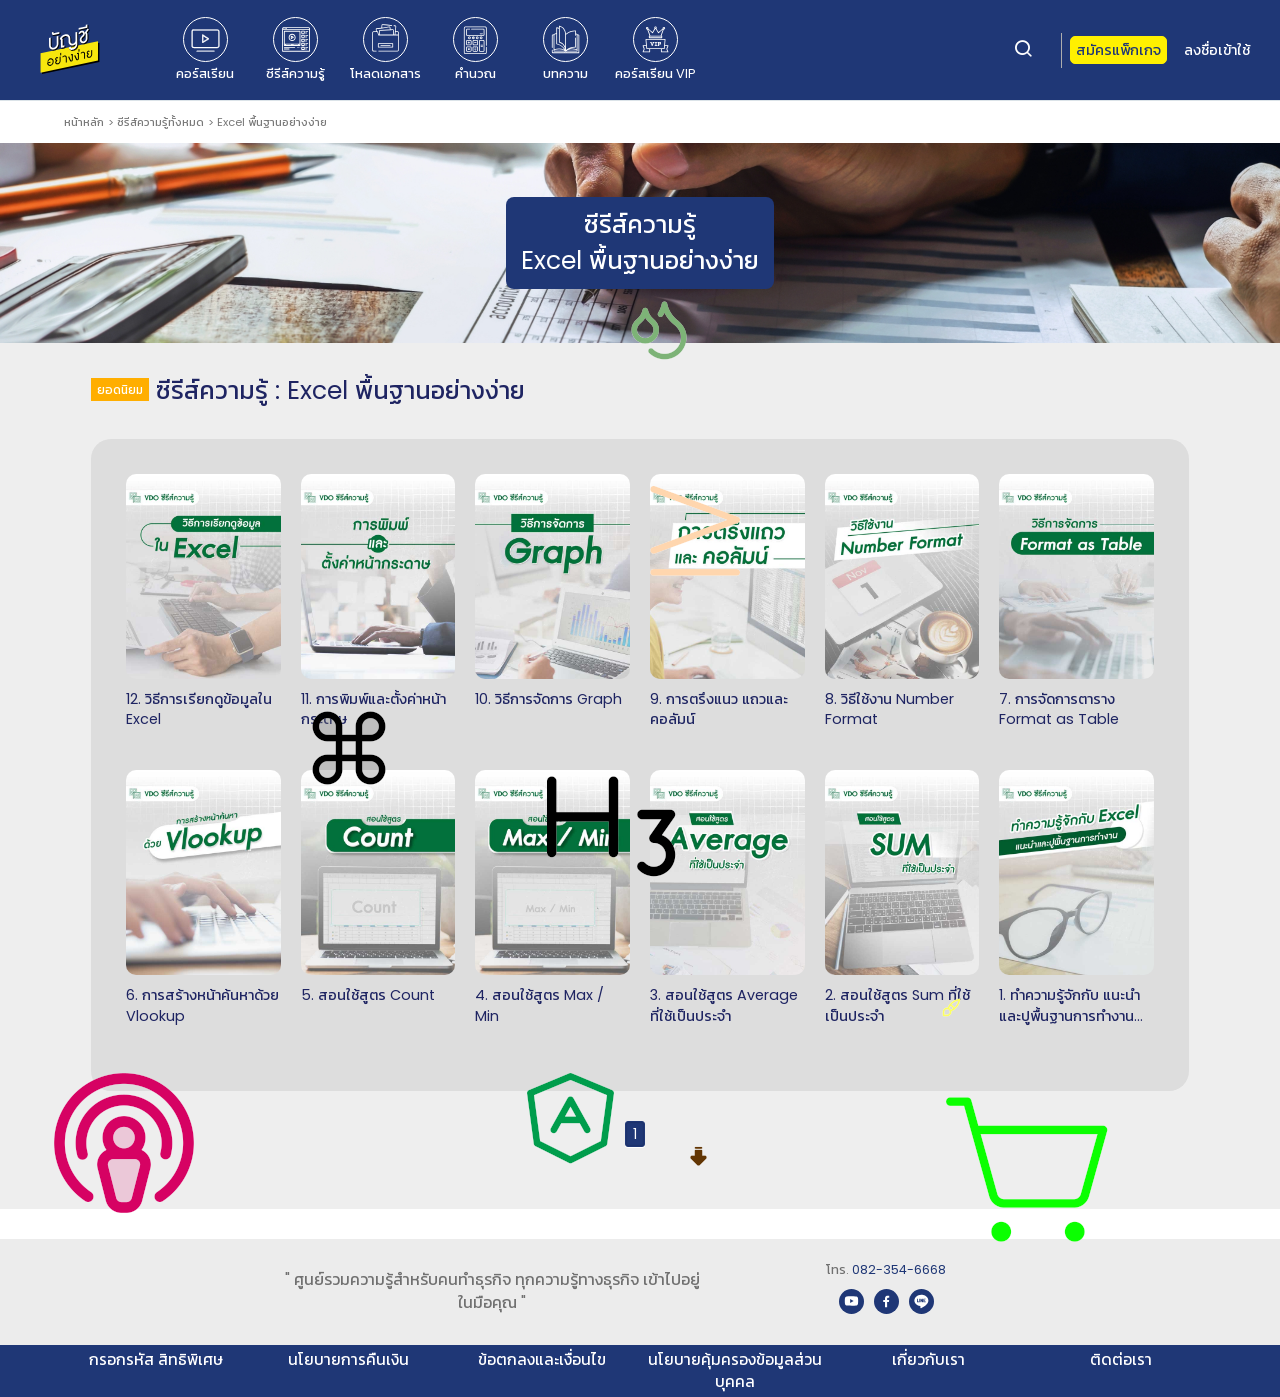 The width and height of the screenshot is (1280, 1397). I want to click on indicates a value is greater than or equal to a threshold, so click(693, 533).